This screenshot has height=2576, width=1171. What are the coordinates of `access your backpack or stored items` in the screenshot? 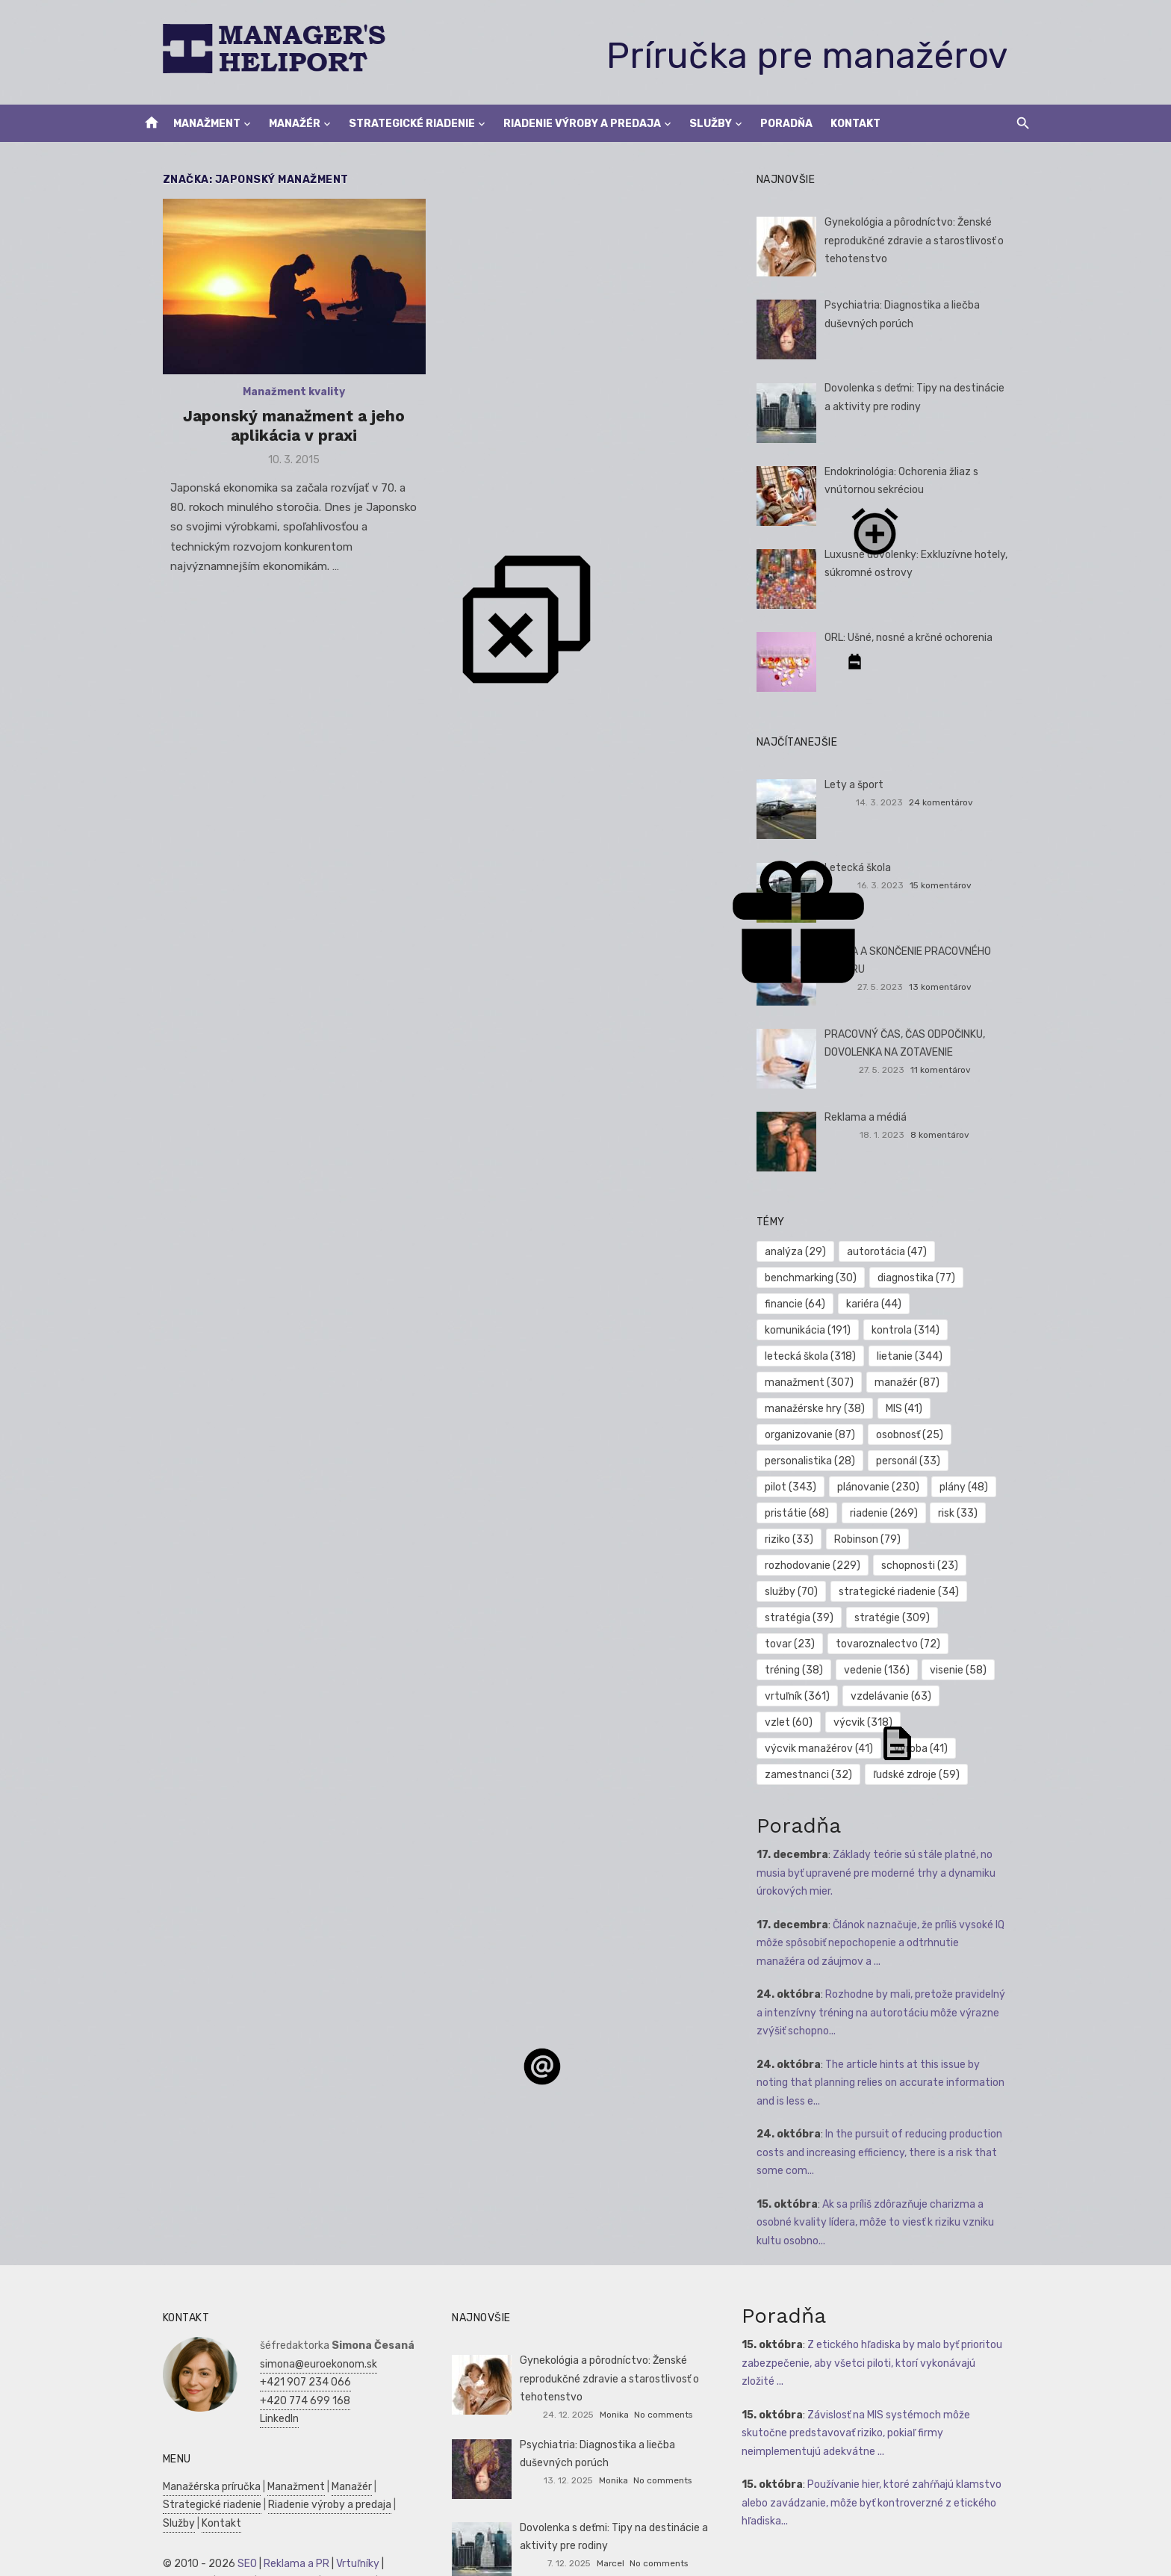 It's located at (854, 661).